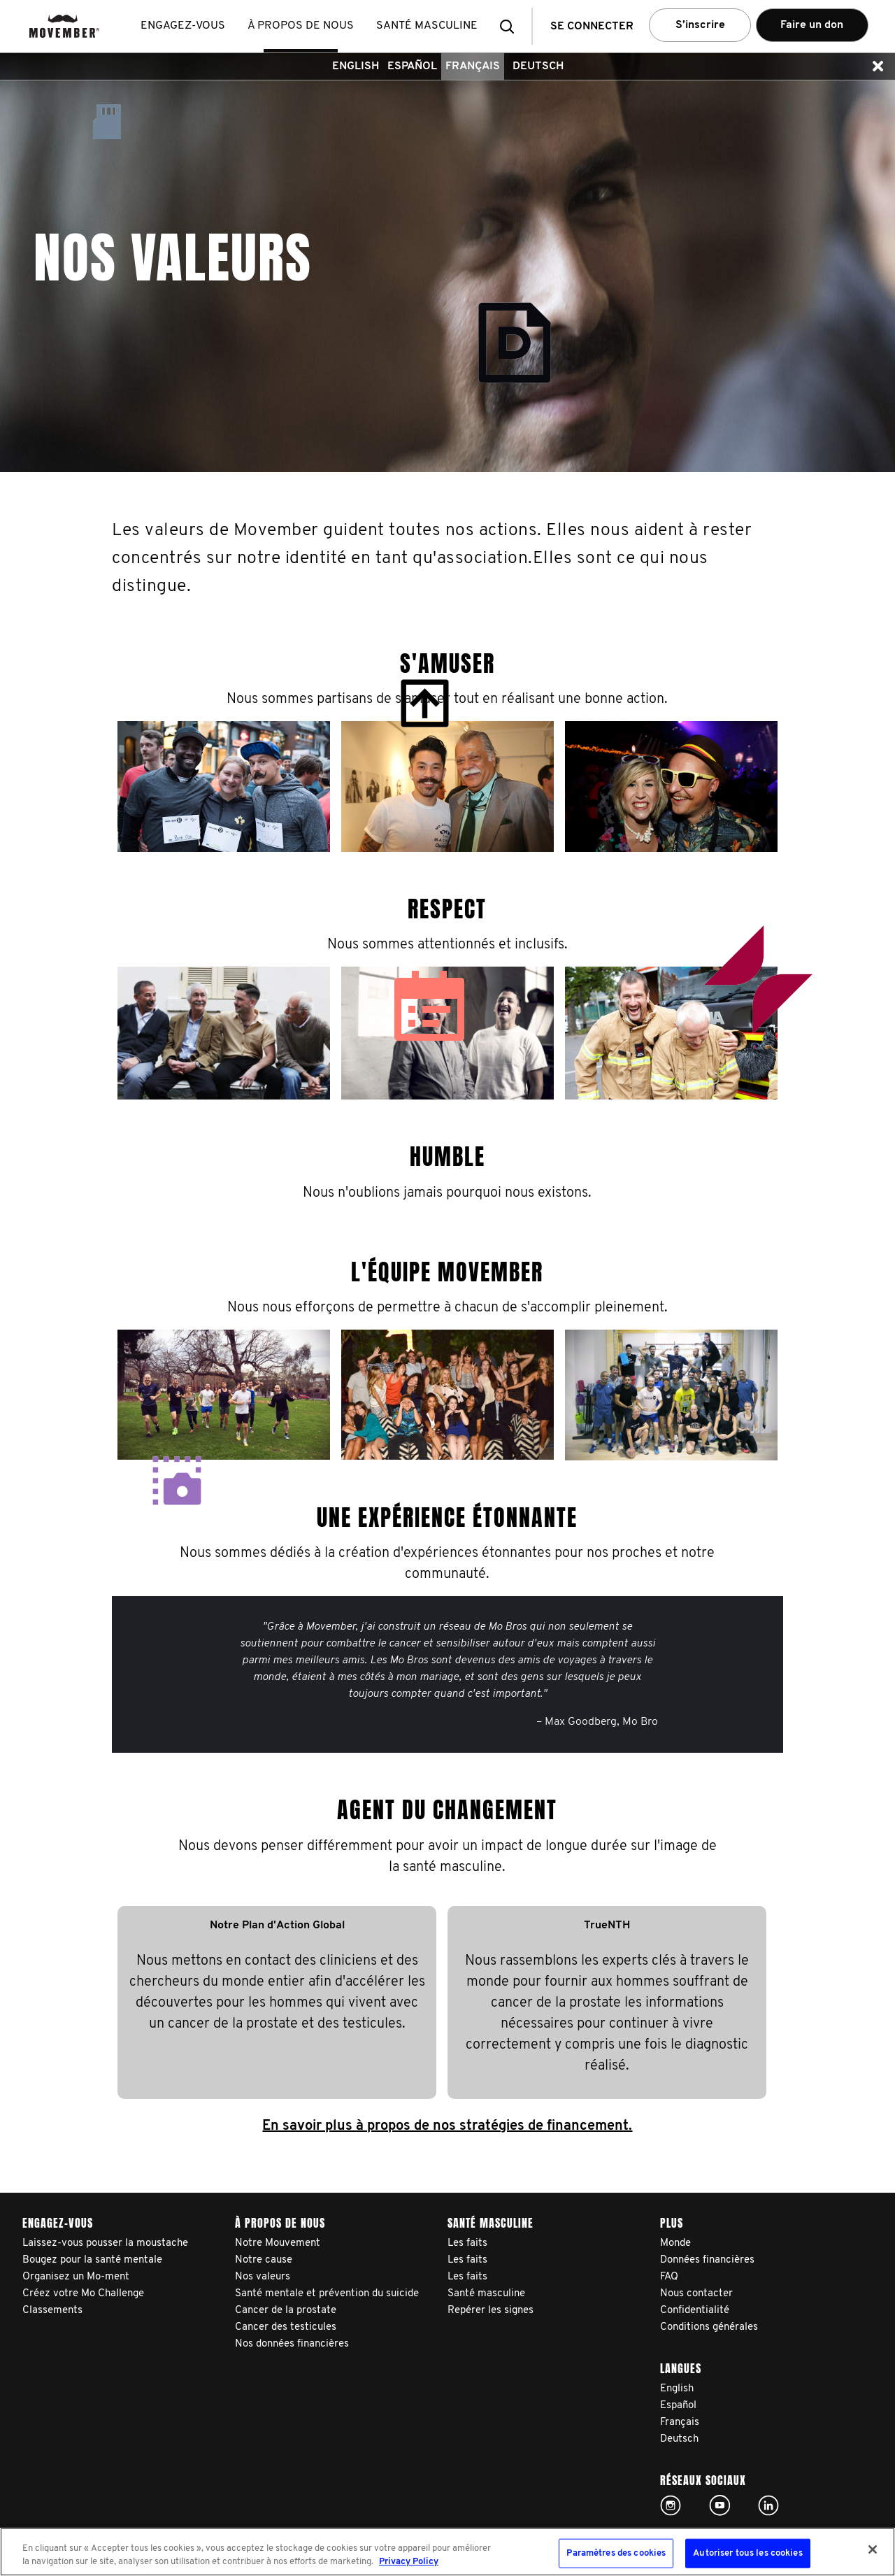 Image resolution: width=895 pixels, height=2576 pixels. What do you see at coordinates (758, 979) in the screenshot?
I see `glide app logo` at bounding box center [758, 979].